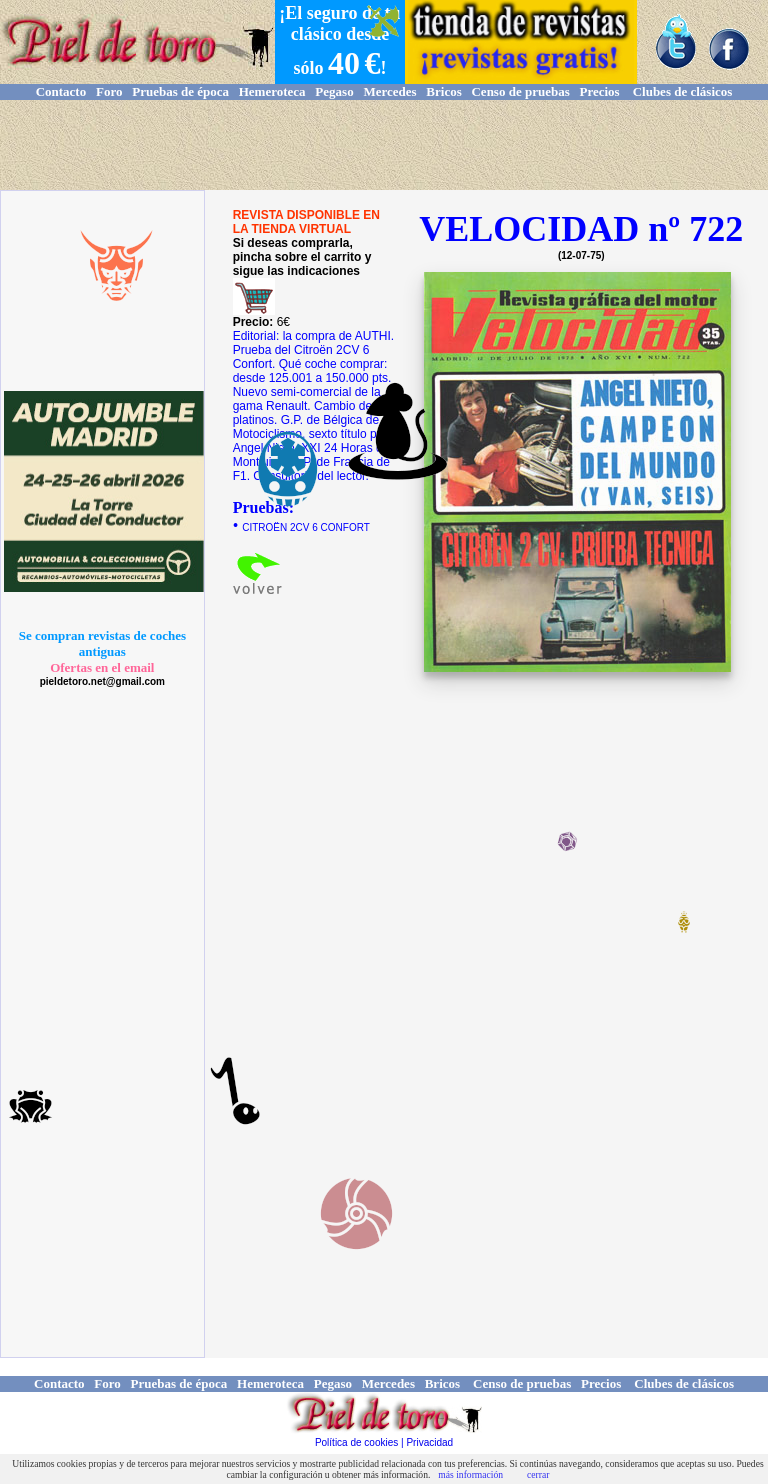 Image resolution: width=768 pixels, height=1484 pixels. What do you see at coordinates (567, 841) in the screenshot?
I see `in-game premium currency or gems` at bounding box center [567, 841].